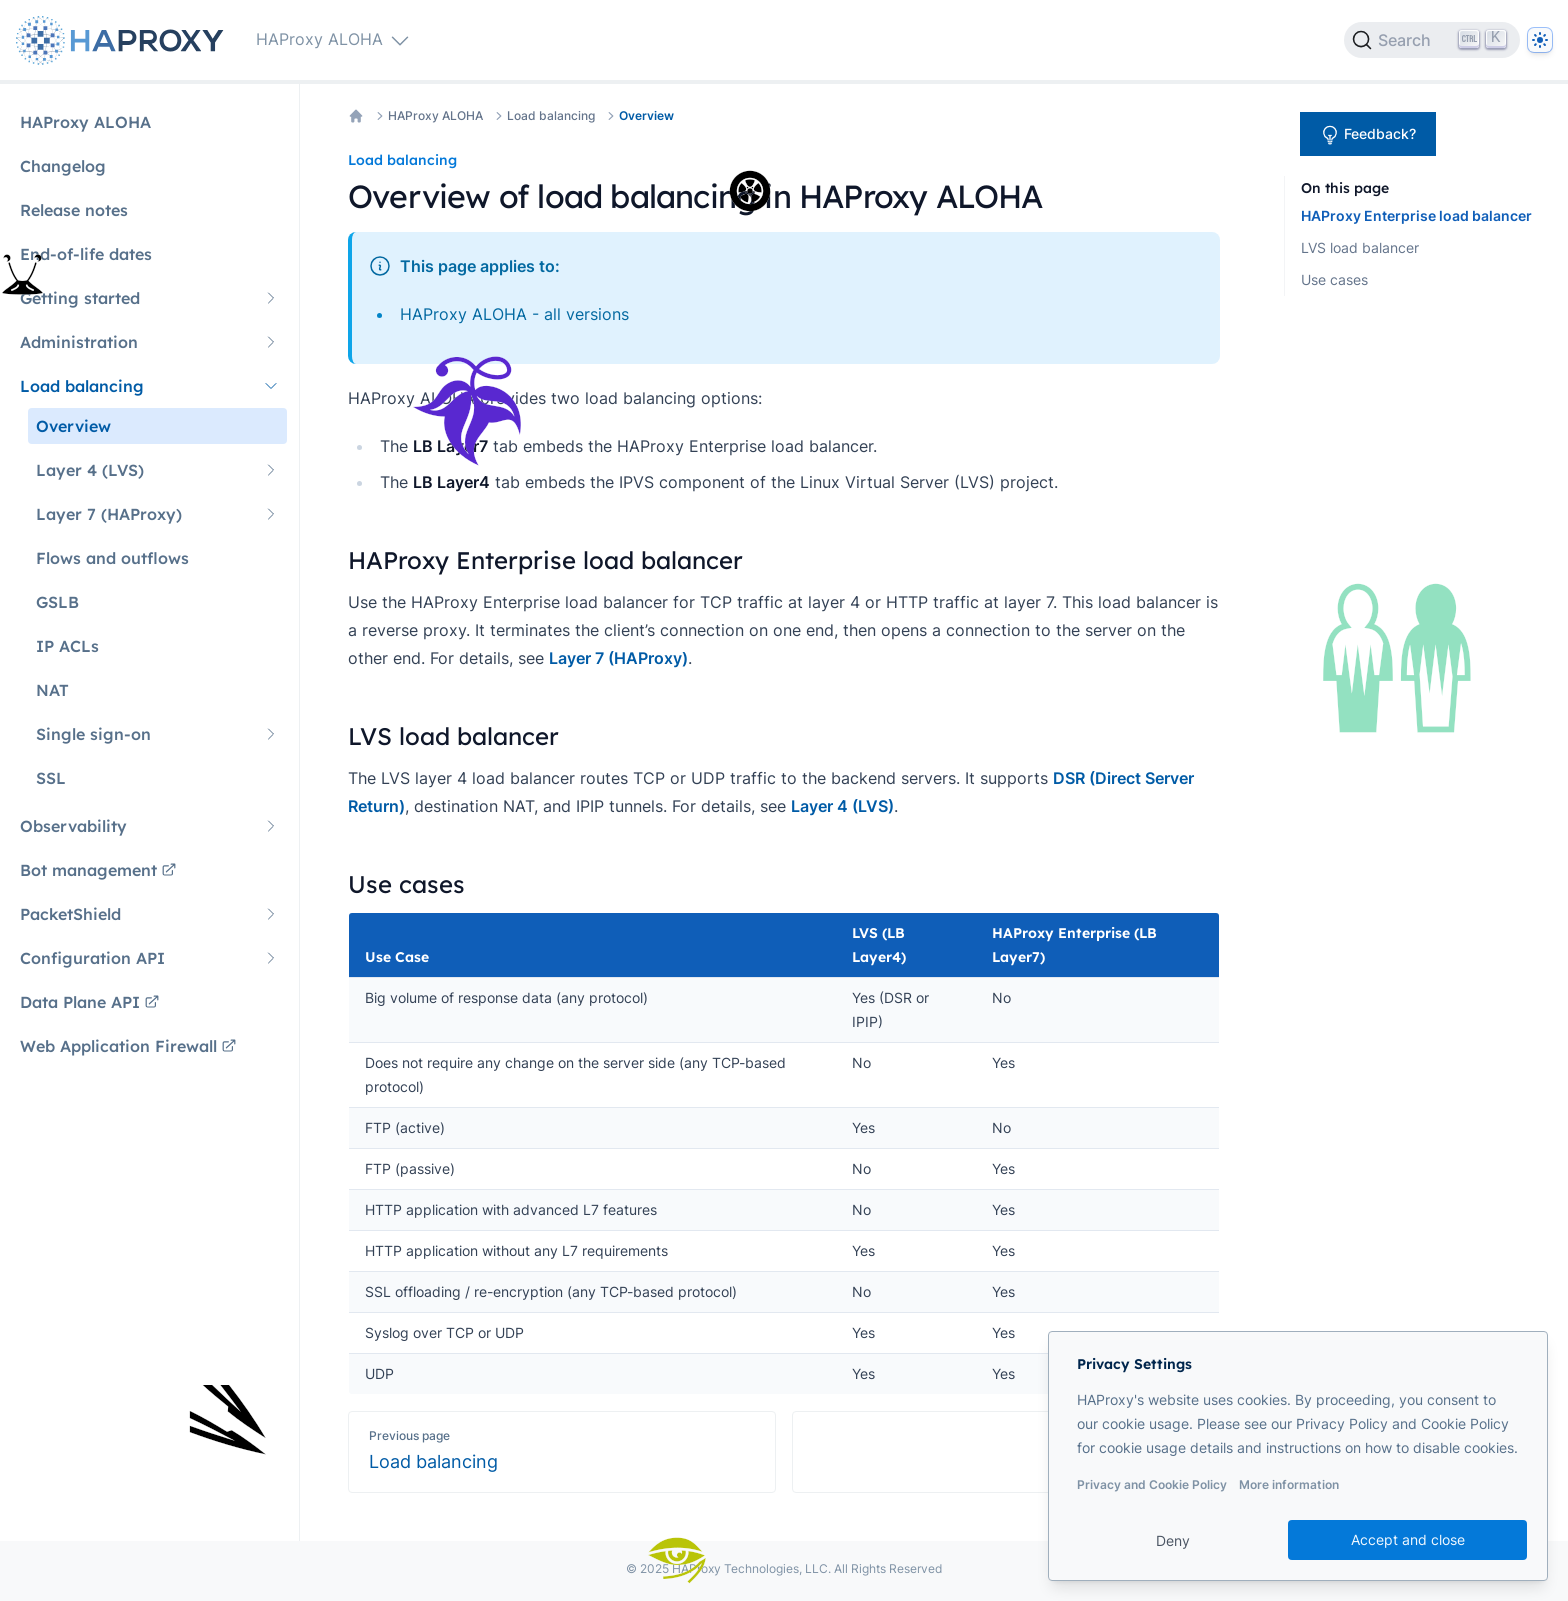 The height and width of the screenshot is (1601, 1568). I want to click on perform a precision attack or critical strike, so click(228, 1423).